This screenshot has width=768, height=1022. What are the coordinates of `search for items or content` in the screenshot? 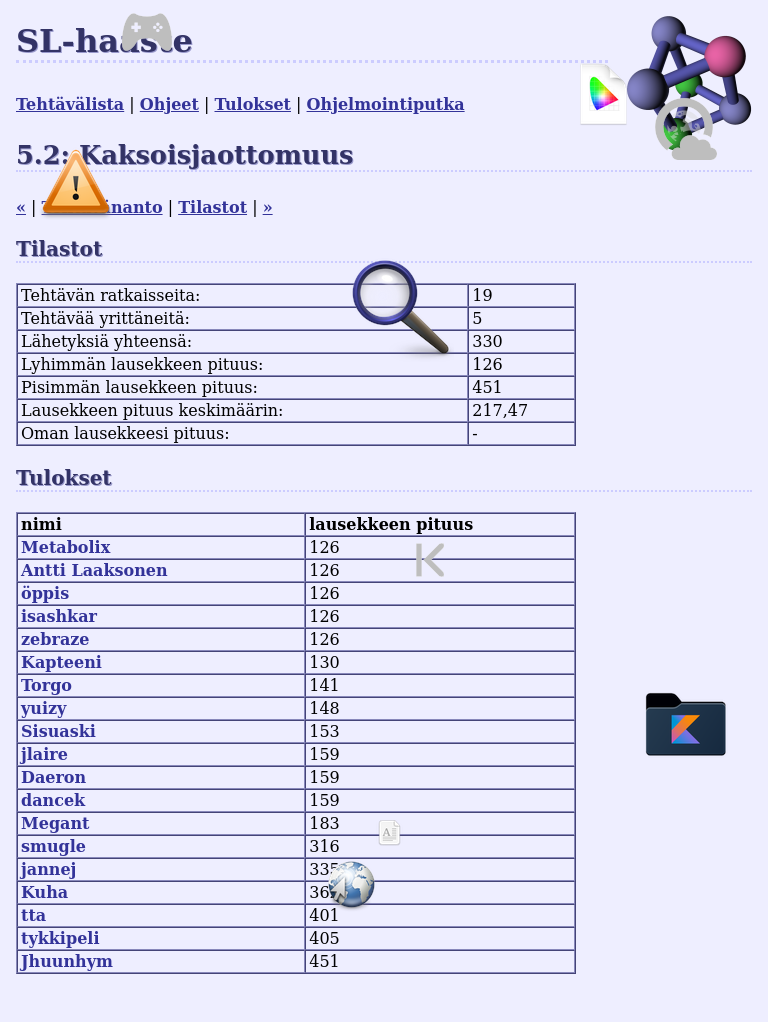 It's located at (401, 309).